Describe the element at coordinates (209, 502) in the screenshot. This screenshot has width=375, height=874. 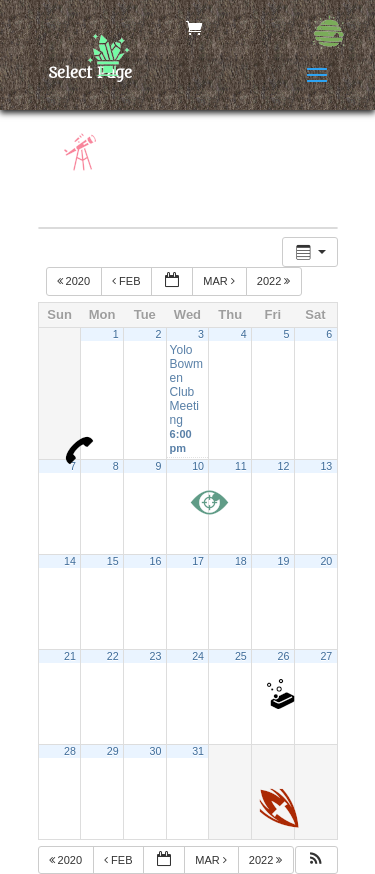
I see `focus or target tracking mode` at that location.